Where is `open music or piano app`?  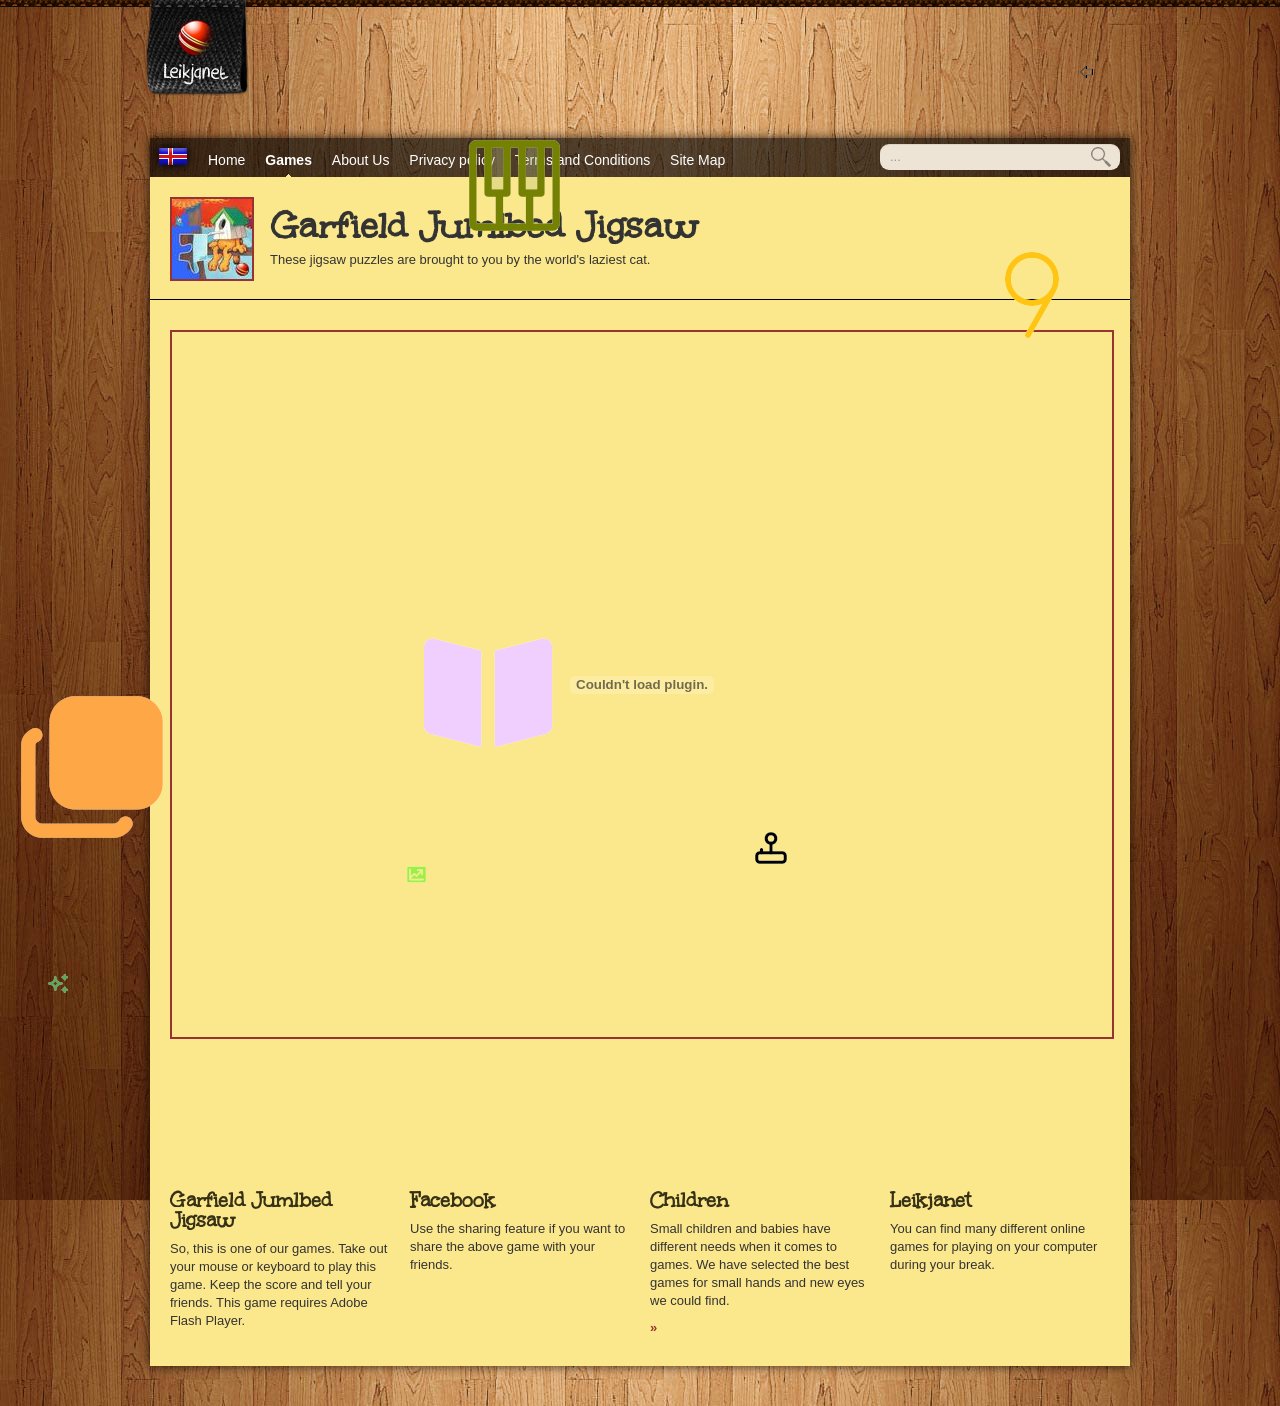 open music or piano app is located at coordinates (514, 185).